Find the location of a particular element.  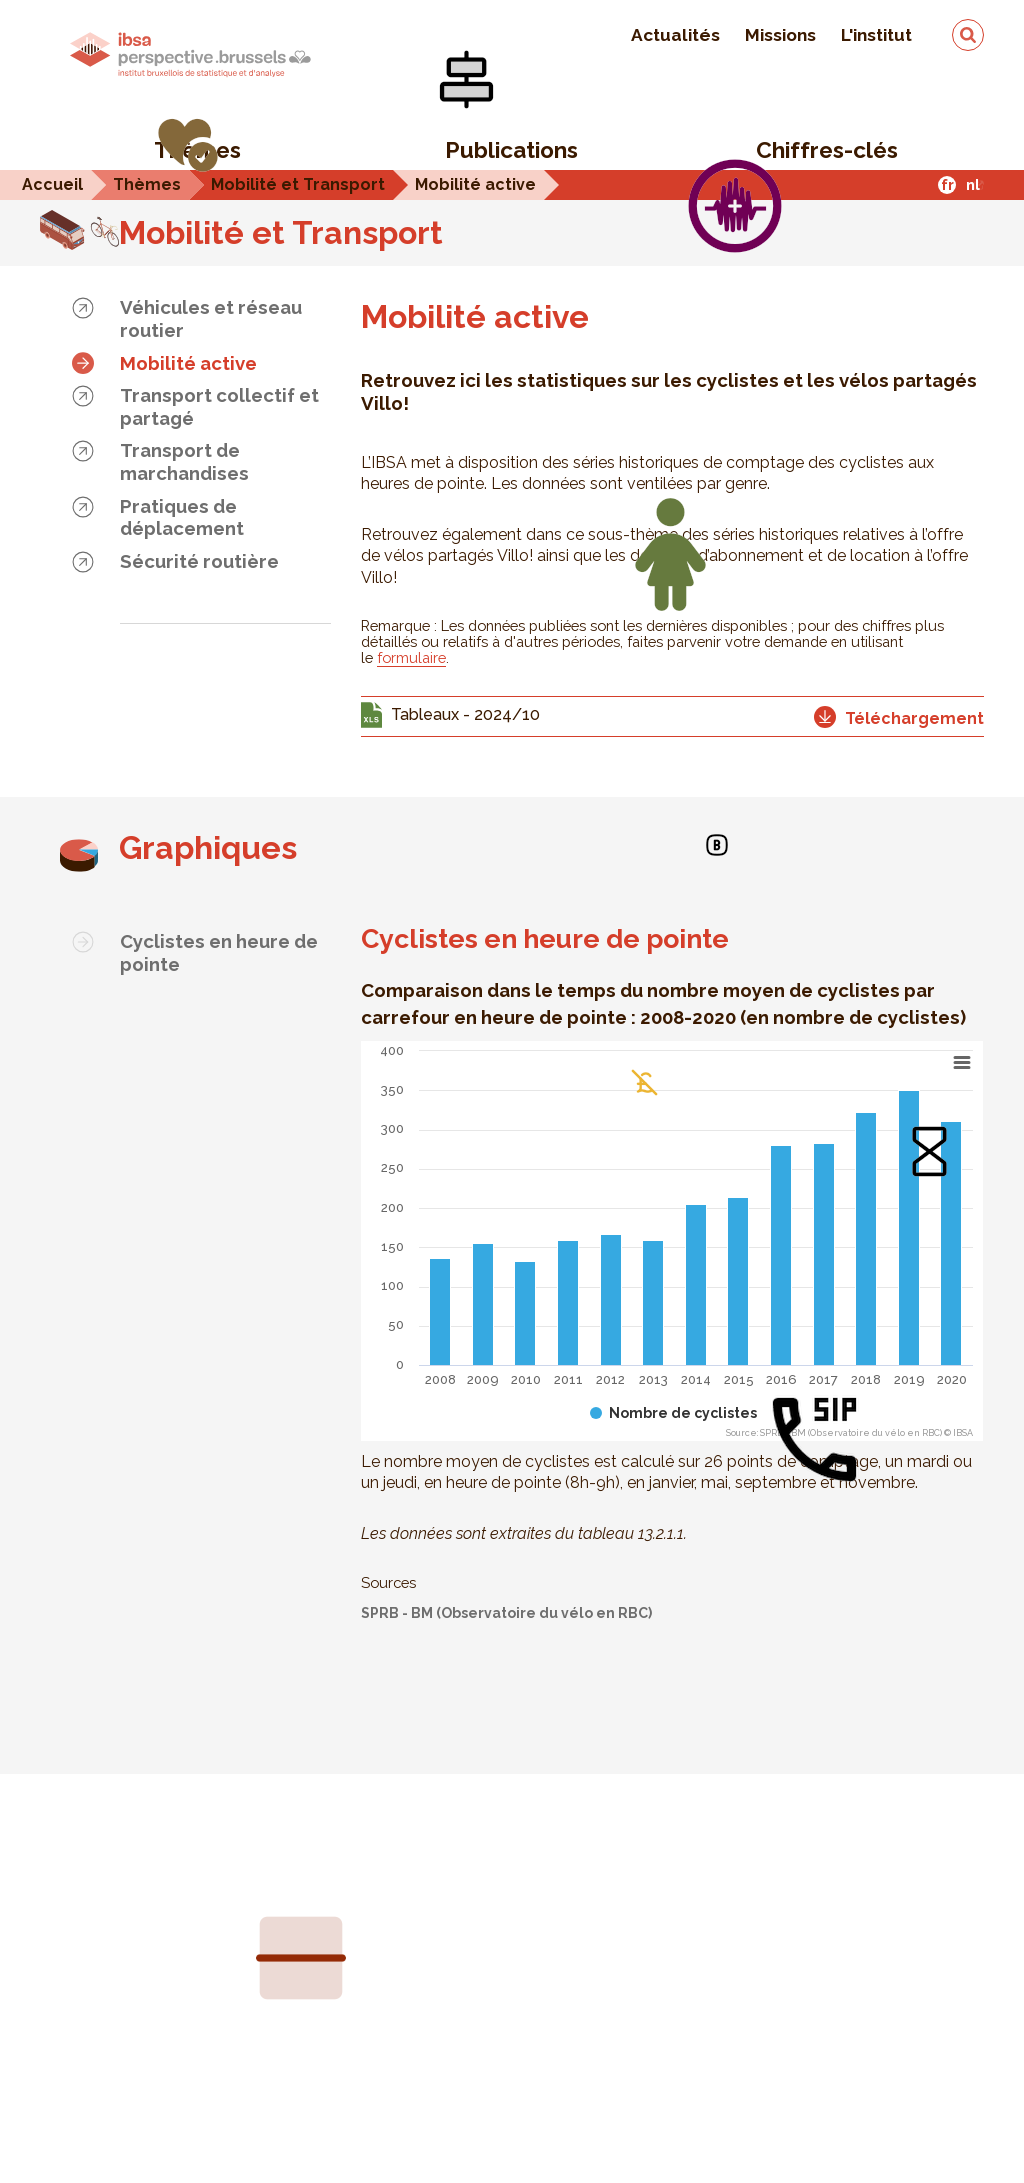

make a SIP (internet protocol) phone call is located at coordinates (814, 1439).